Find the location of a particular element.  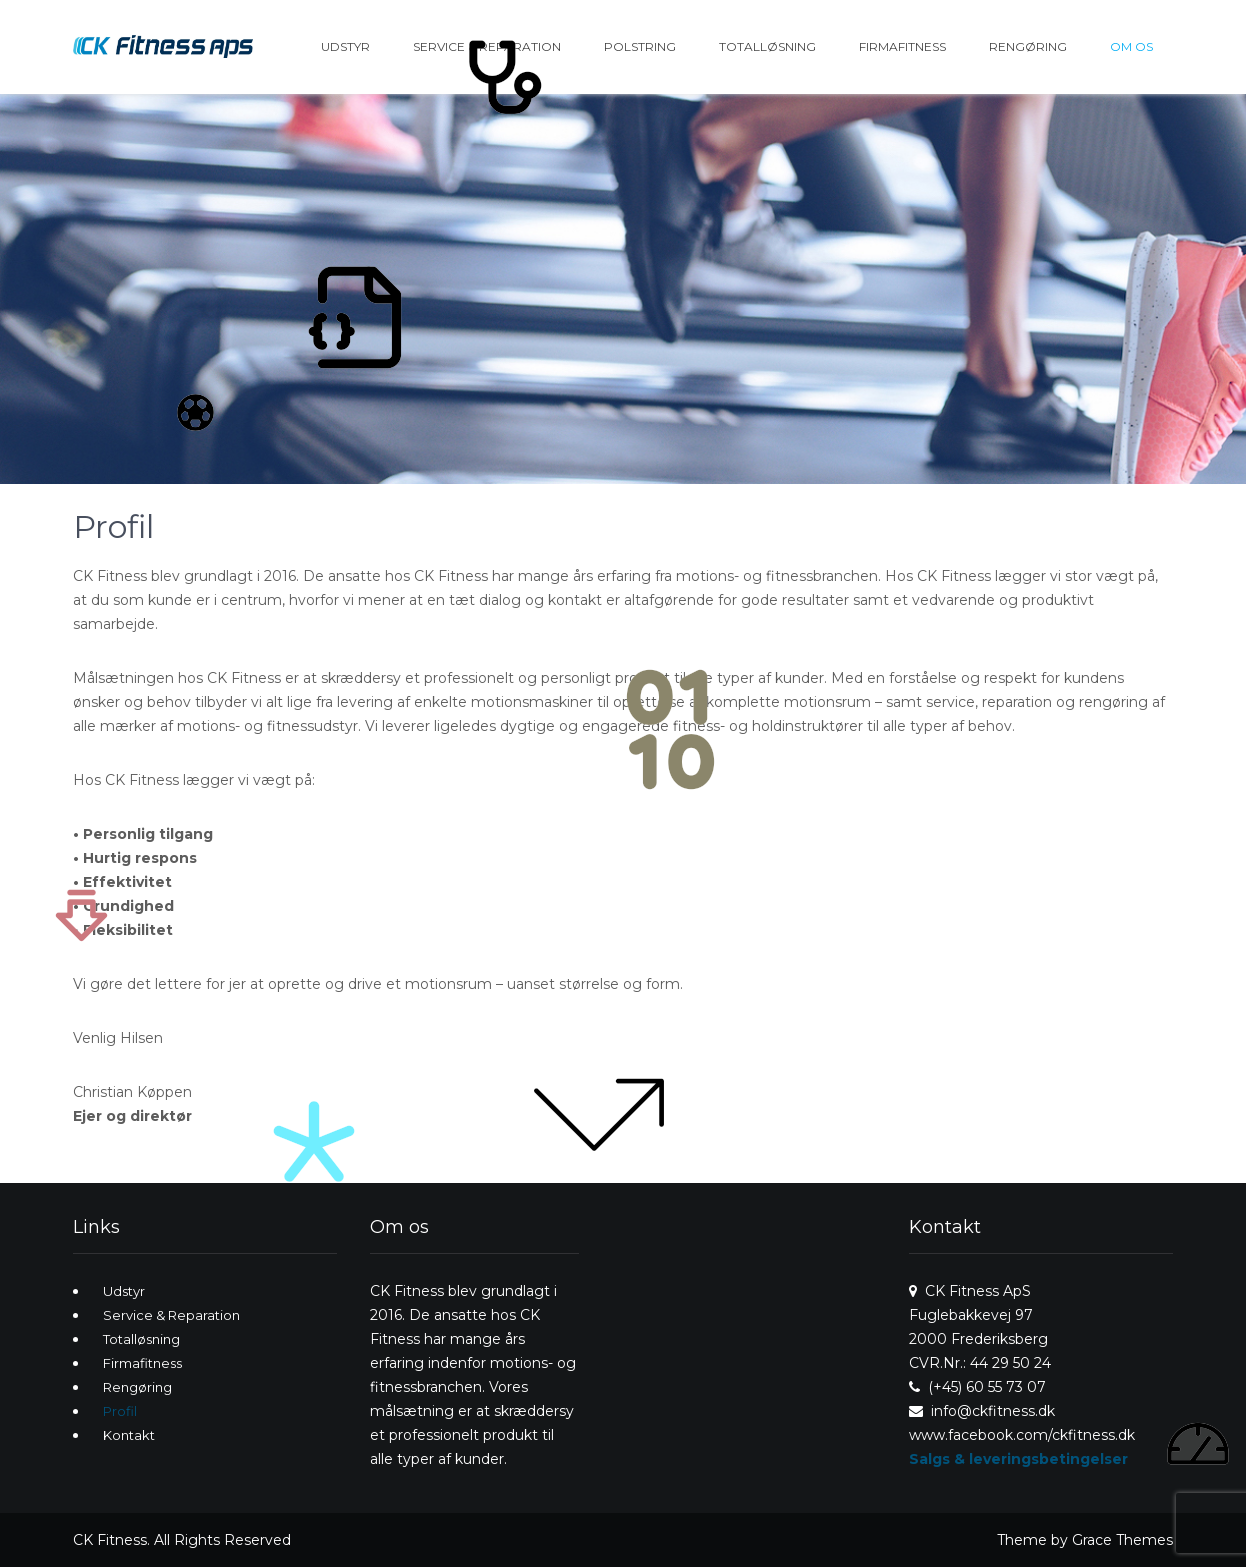

access health or medical features is located at coordinates (500, 74).